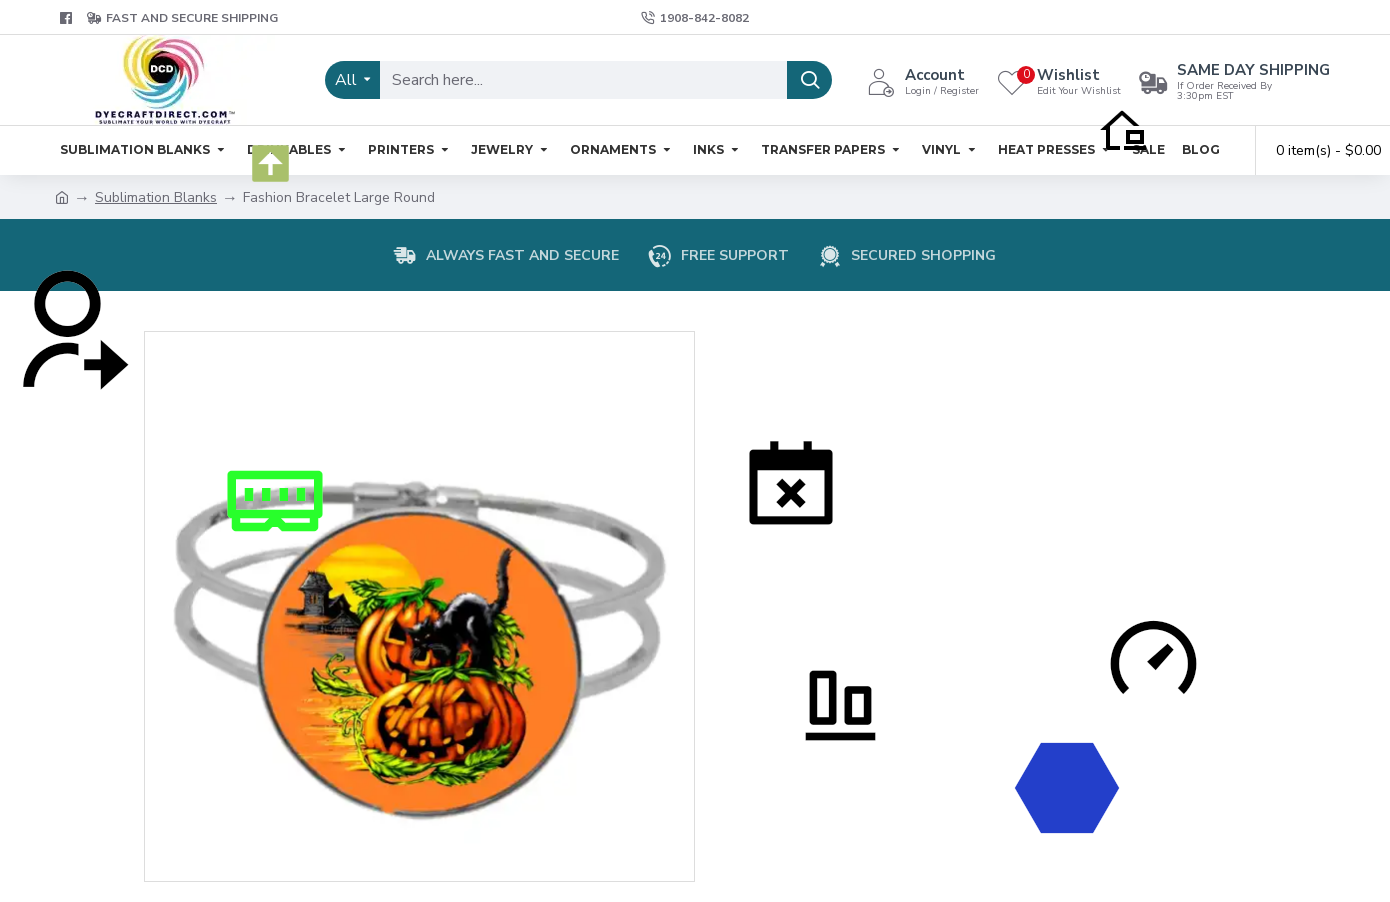 The width and height of the screenshot is (1390, 902). Describe the element at coordinates (1067, 788) in the screenshot. I see `generic shape or placeholder icon` at that location.